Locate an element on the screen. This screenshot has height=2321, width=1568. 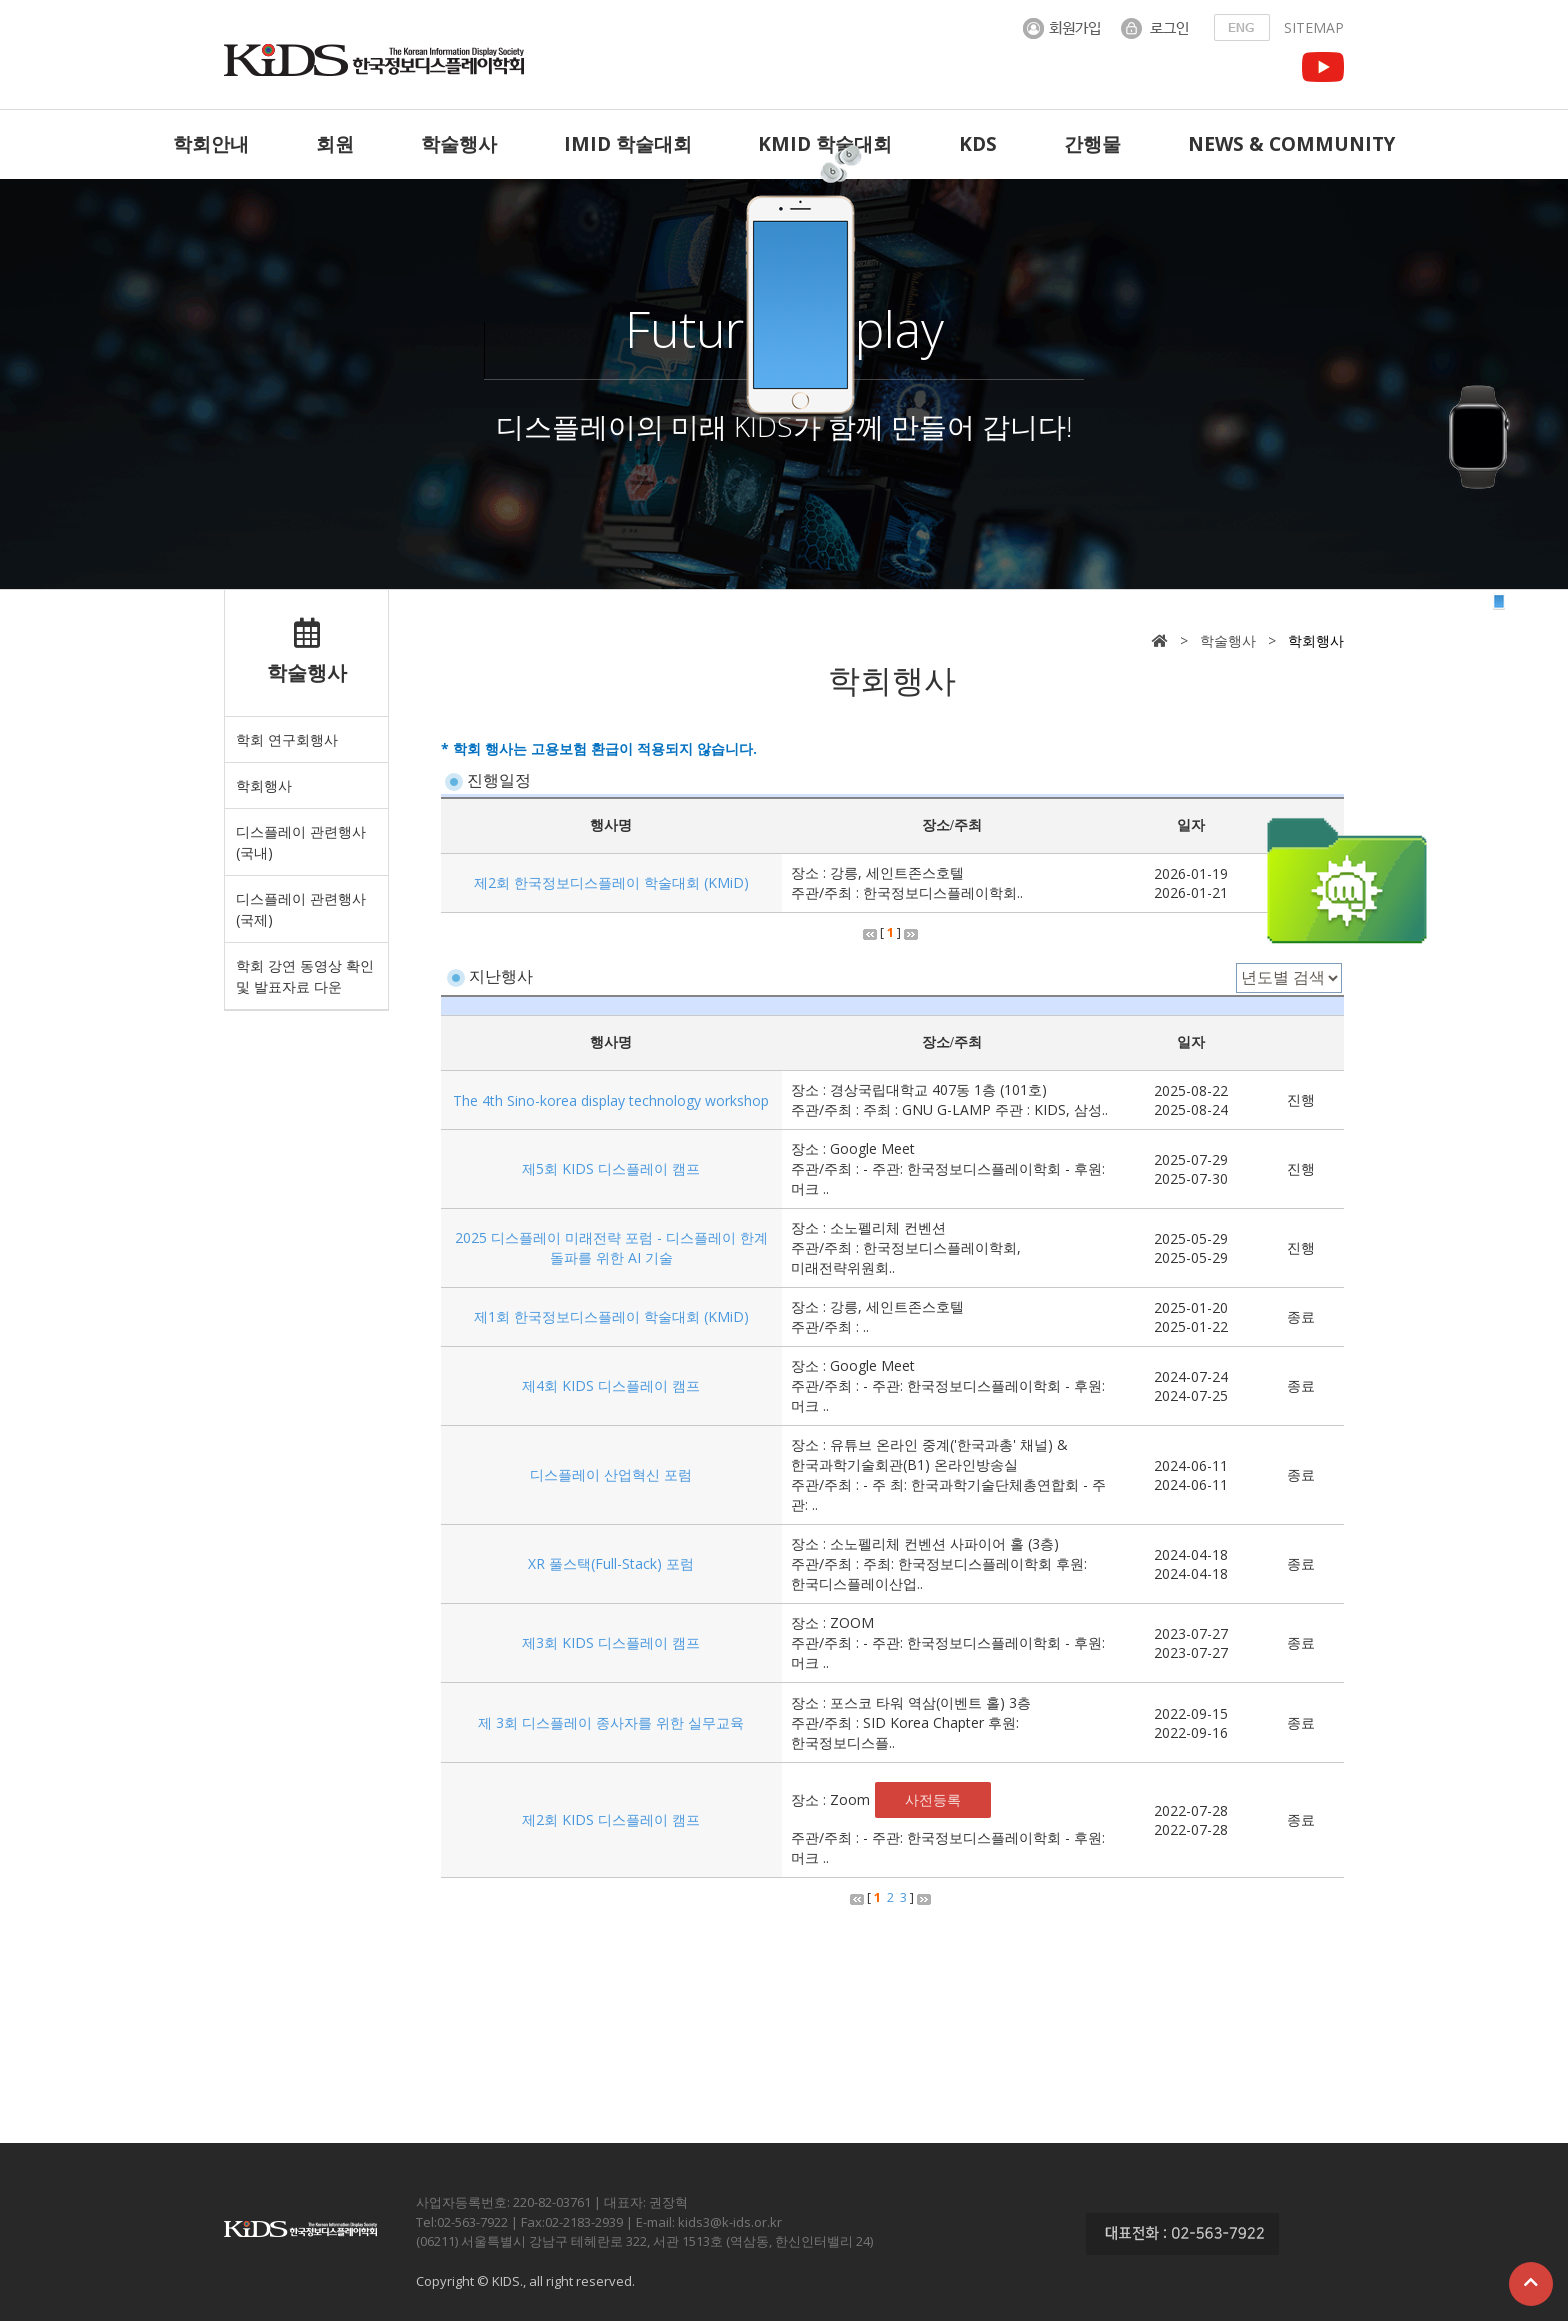
open gamejolt games folder is located at coordinates (1347, 885).